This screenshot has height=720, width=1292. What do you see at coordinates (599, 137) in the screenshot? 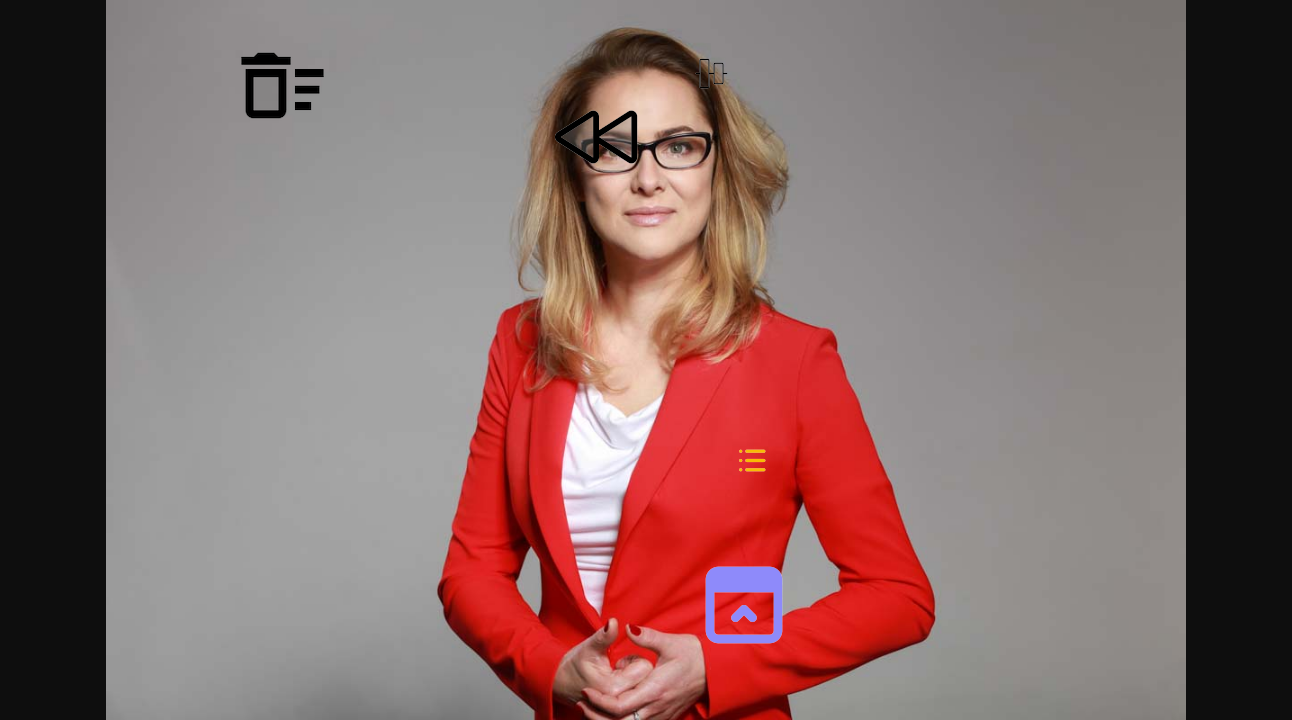
I see `rewind or skip backward in media playback` at bounding box center [599, 137].